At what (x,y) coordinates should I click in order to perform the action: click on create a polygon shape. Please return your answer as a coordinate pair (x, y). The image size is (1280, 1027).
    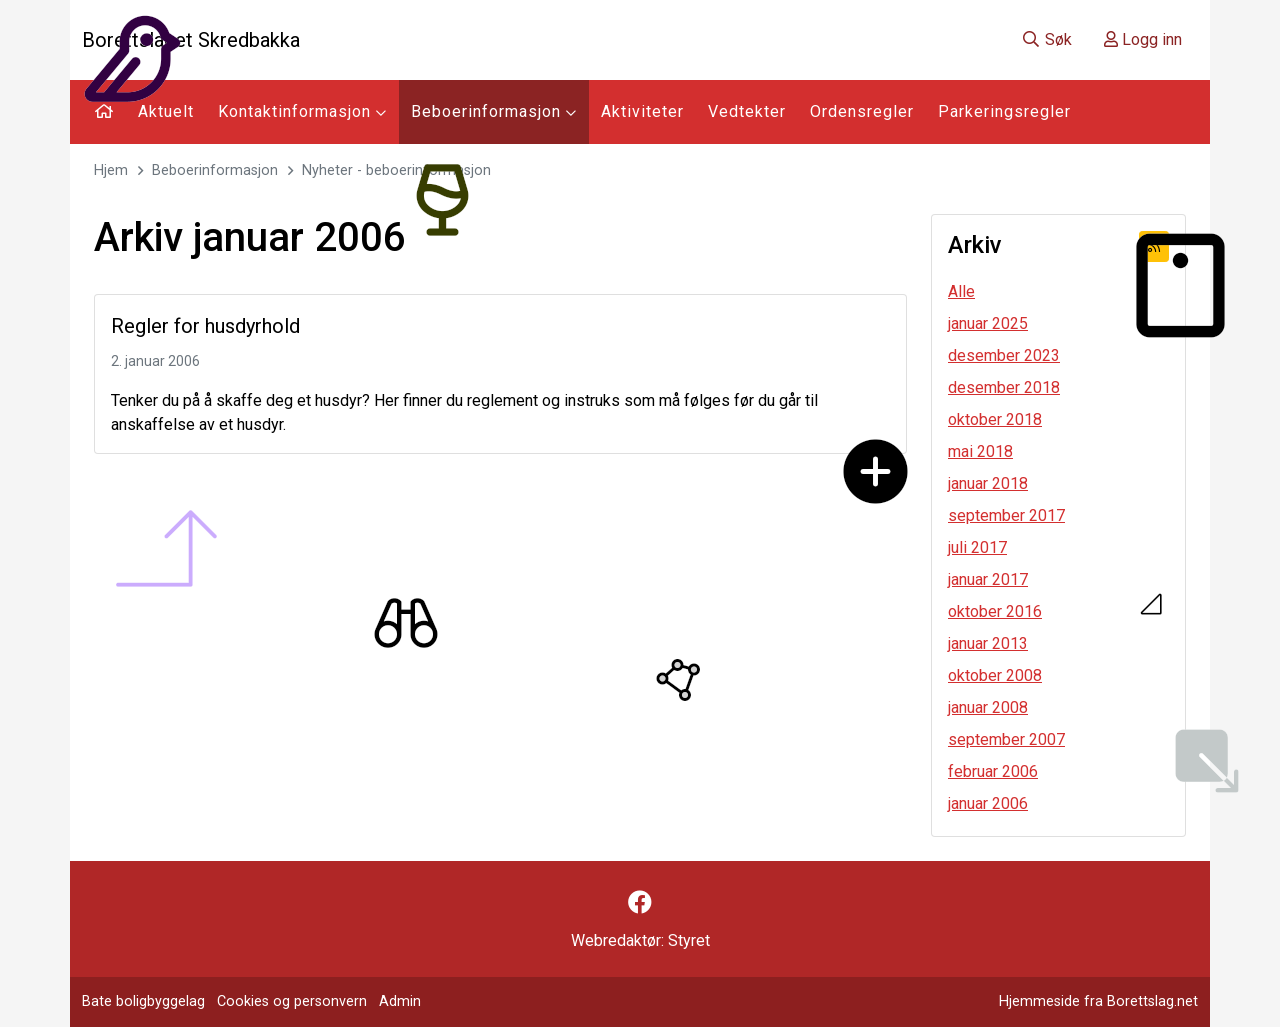
    Looking at the image, I should click on (679, 680).